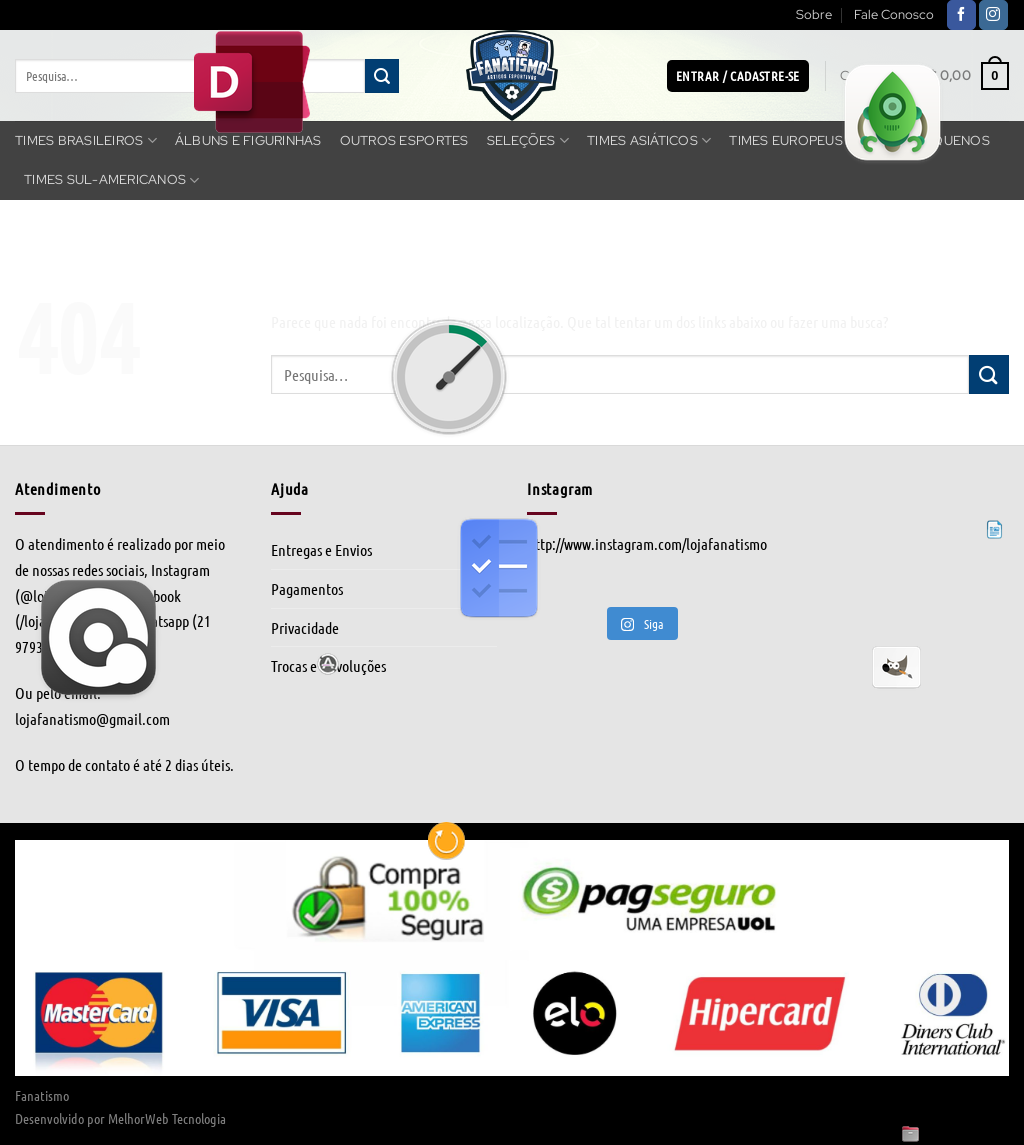 The width and height of the screenshot is (1024, 1145). What do you see at coordinates (98, 637) in the screenshot?
I see `open giada audio sequencer application` at bounding box center [98, 637].